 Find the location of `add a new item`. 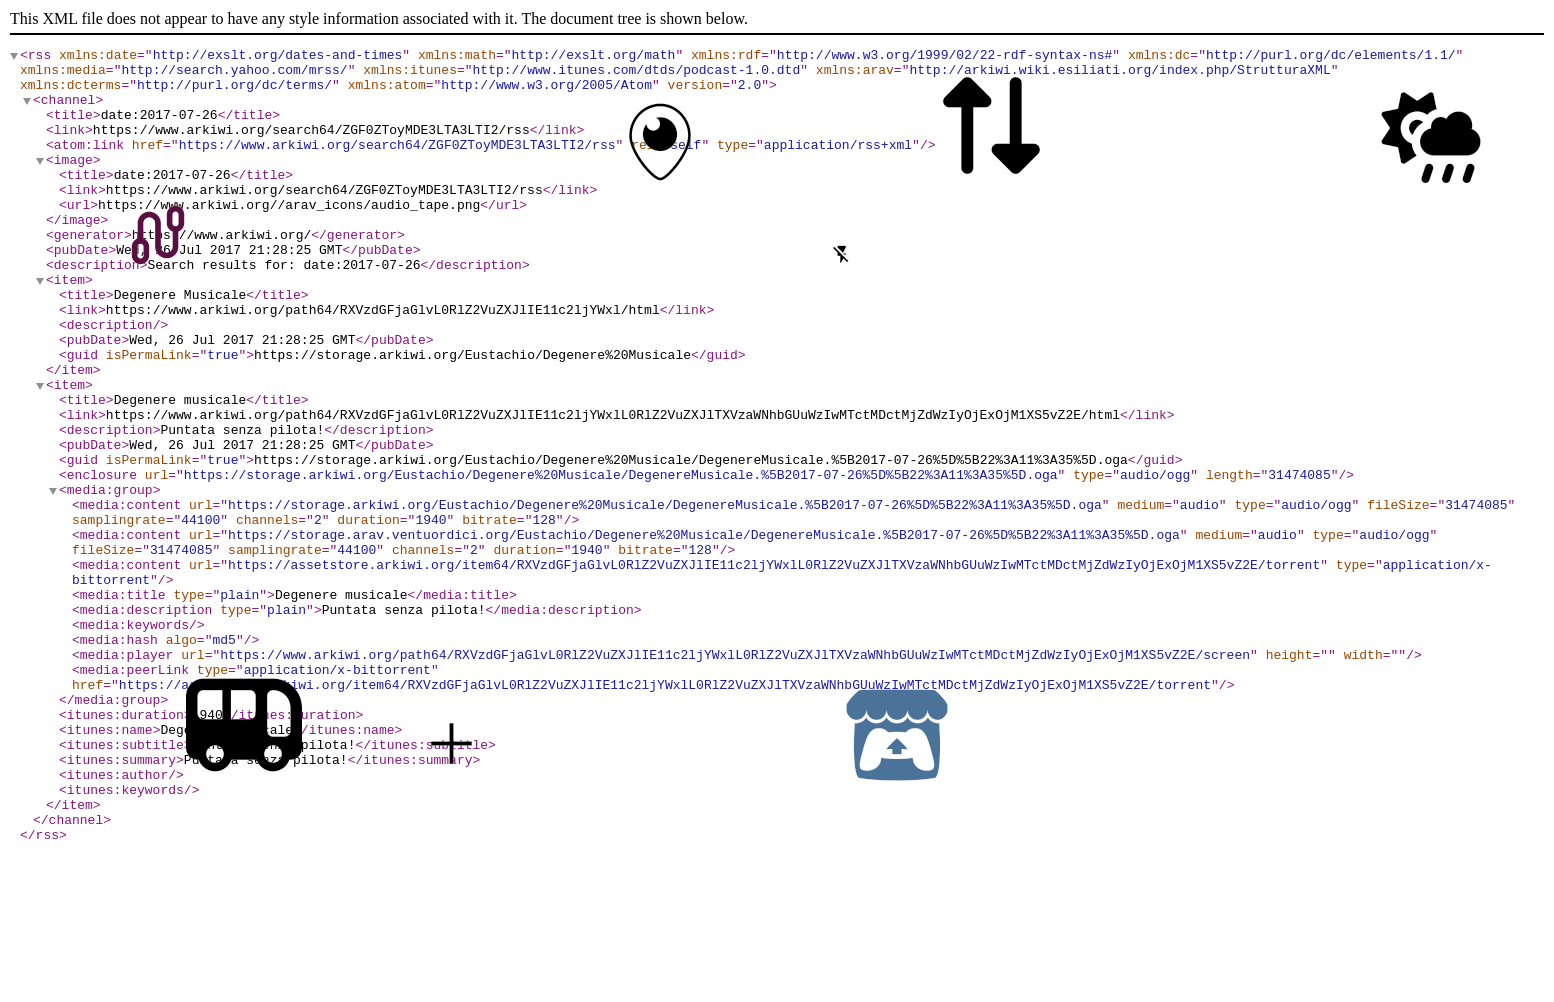

add a new item is located at coordinates (451, 743).